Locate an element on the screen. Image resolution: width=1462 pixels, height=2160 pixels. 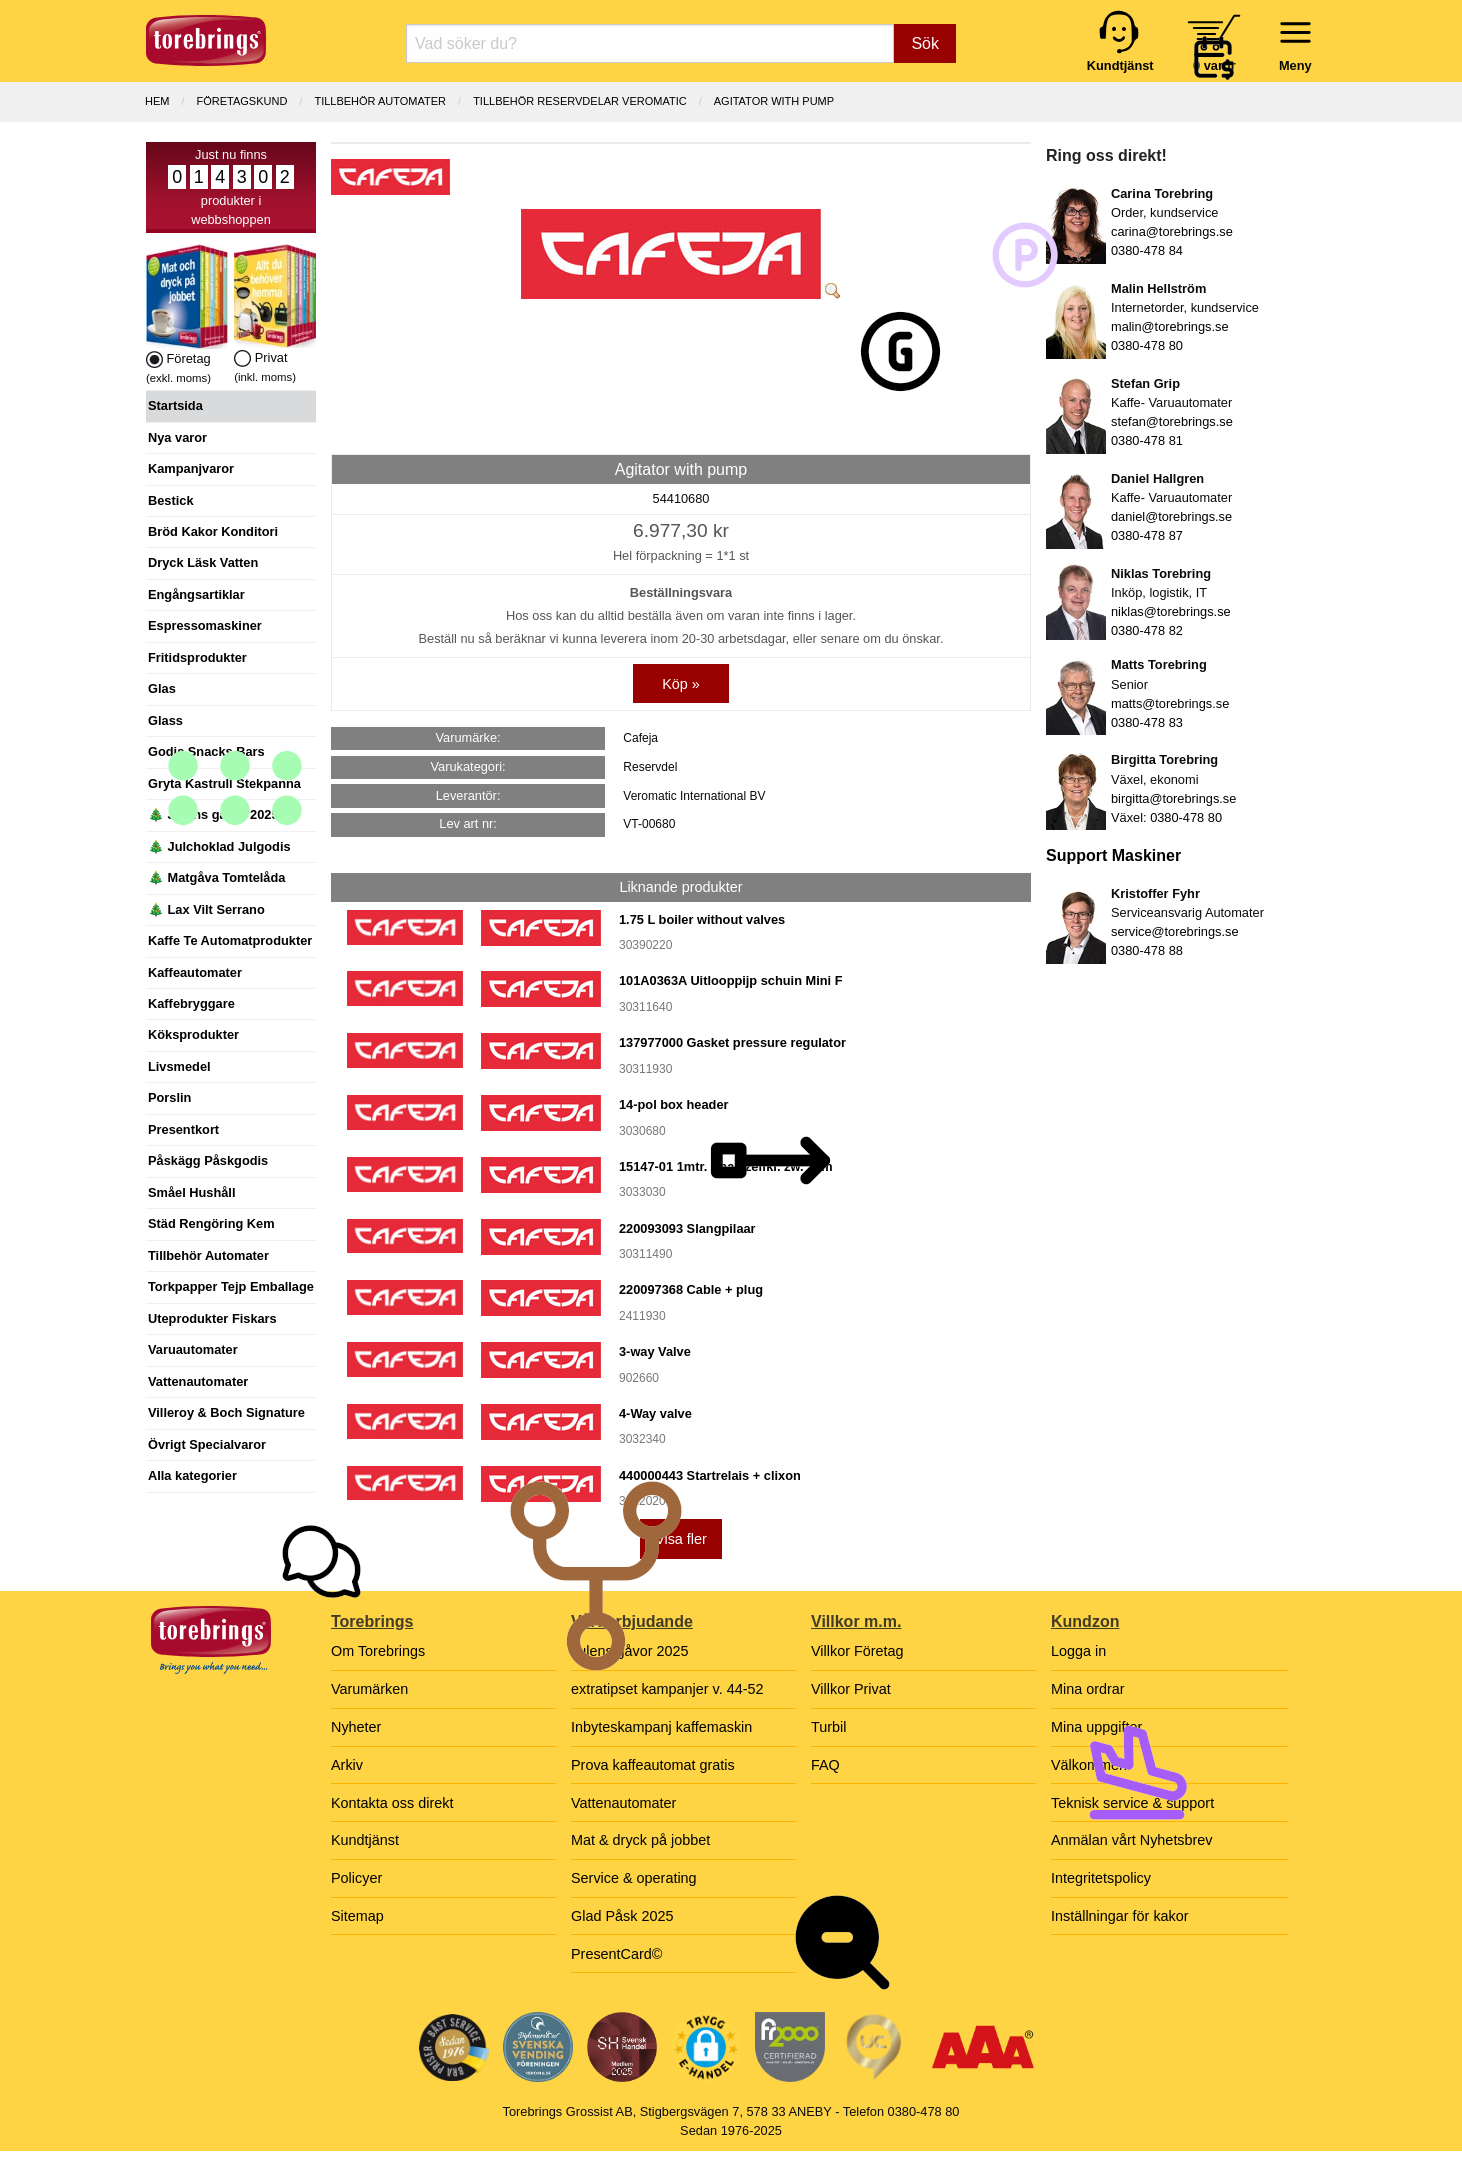
google account or google-related feature is located at coordinates (900, 351).